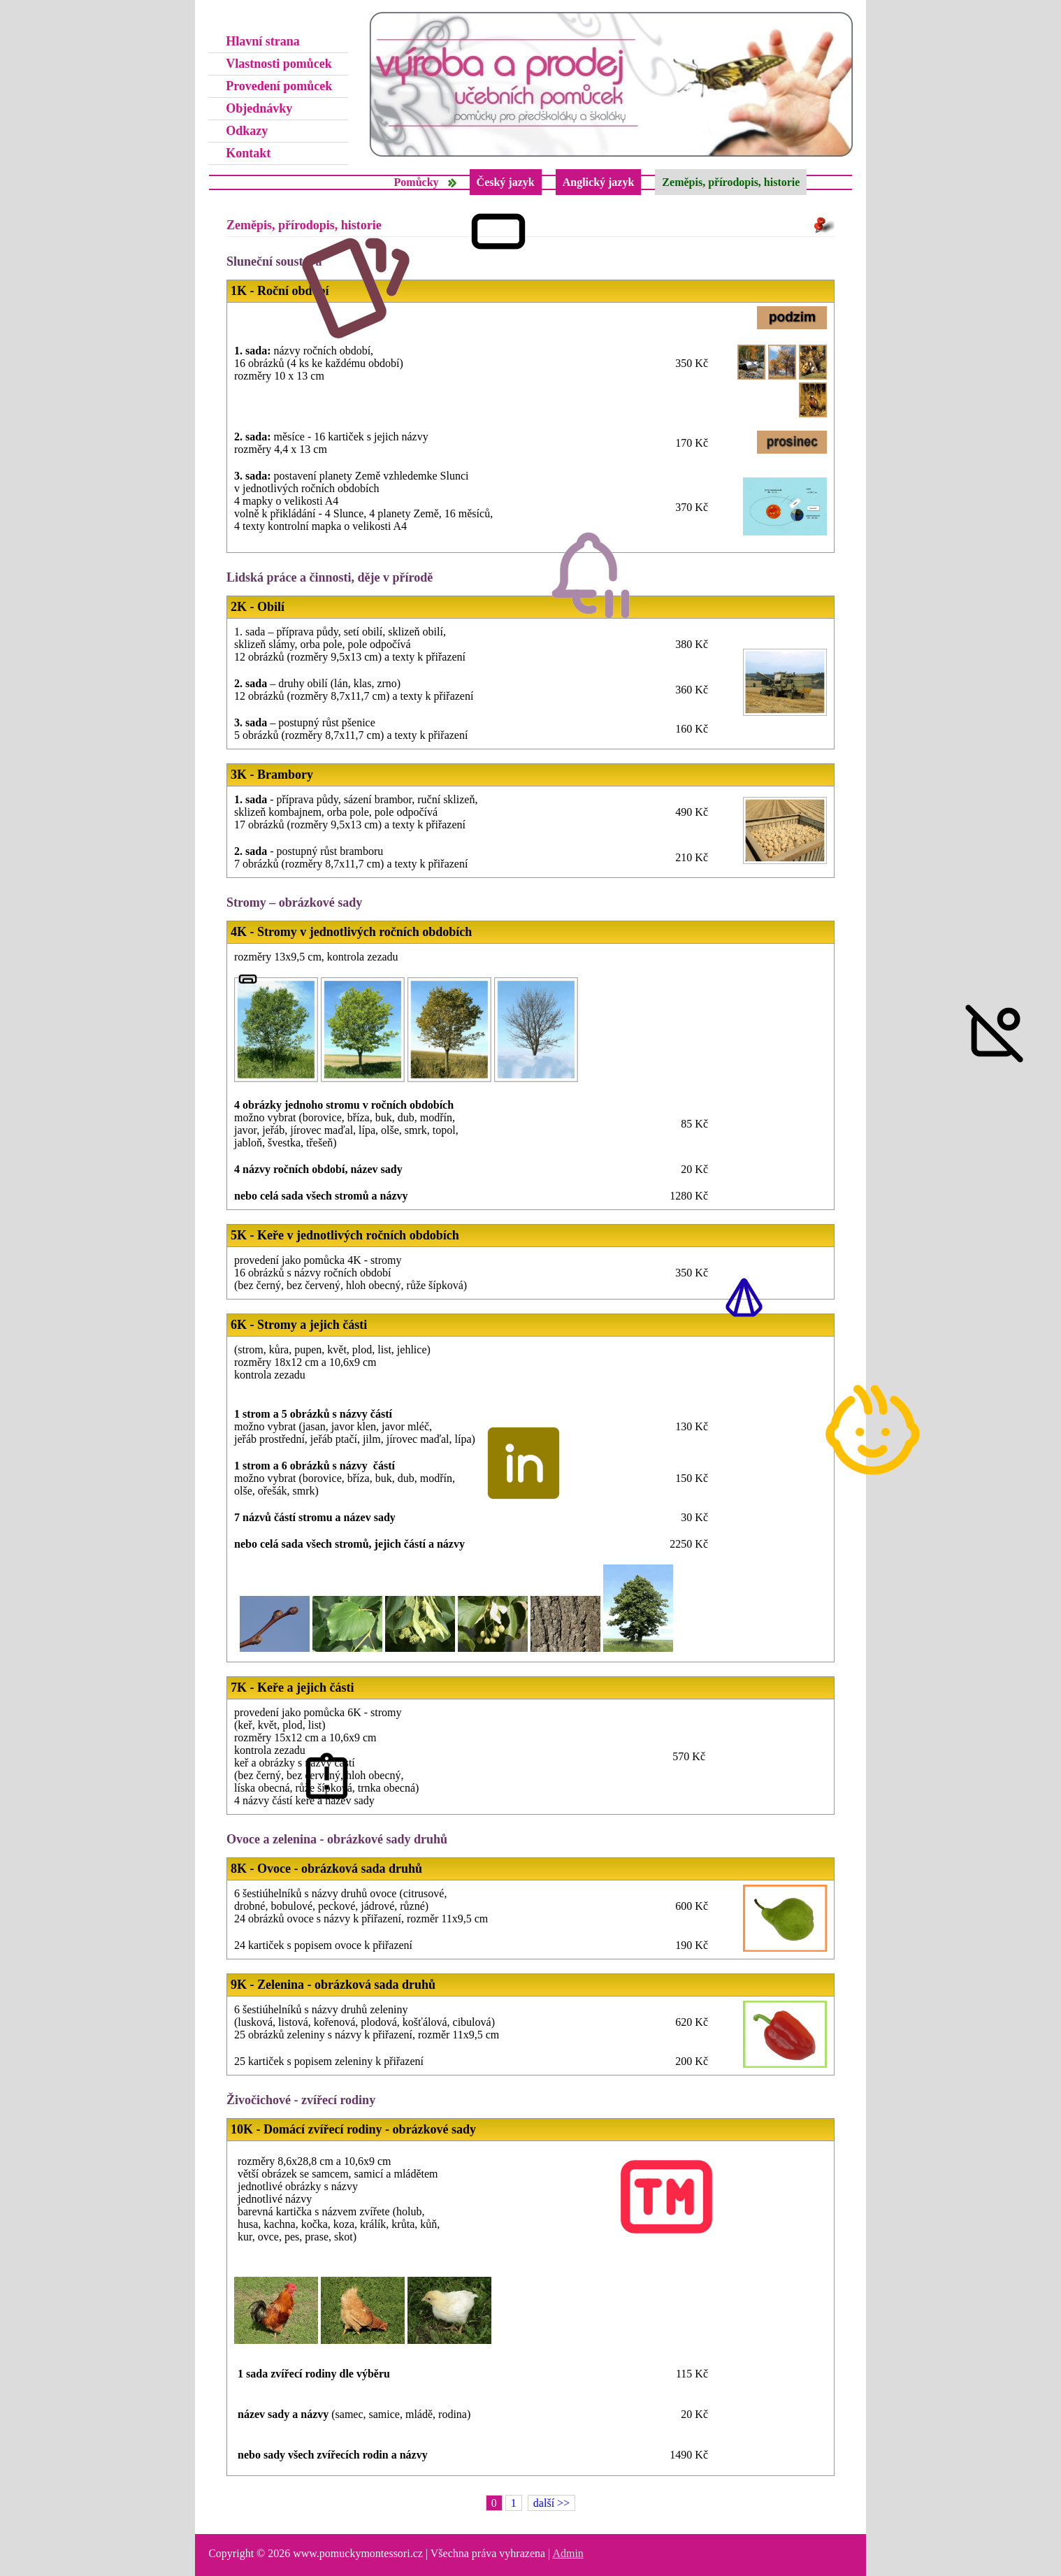  What do you see at coordinates (247, 979) in the screenshot?
I see `air conditioning is currently off or unavailable` at bounding box center [247, 979].